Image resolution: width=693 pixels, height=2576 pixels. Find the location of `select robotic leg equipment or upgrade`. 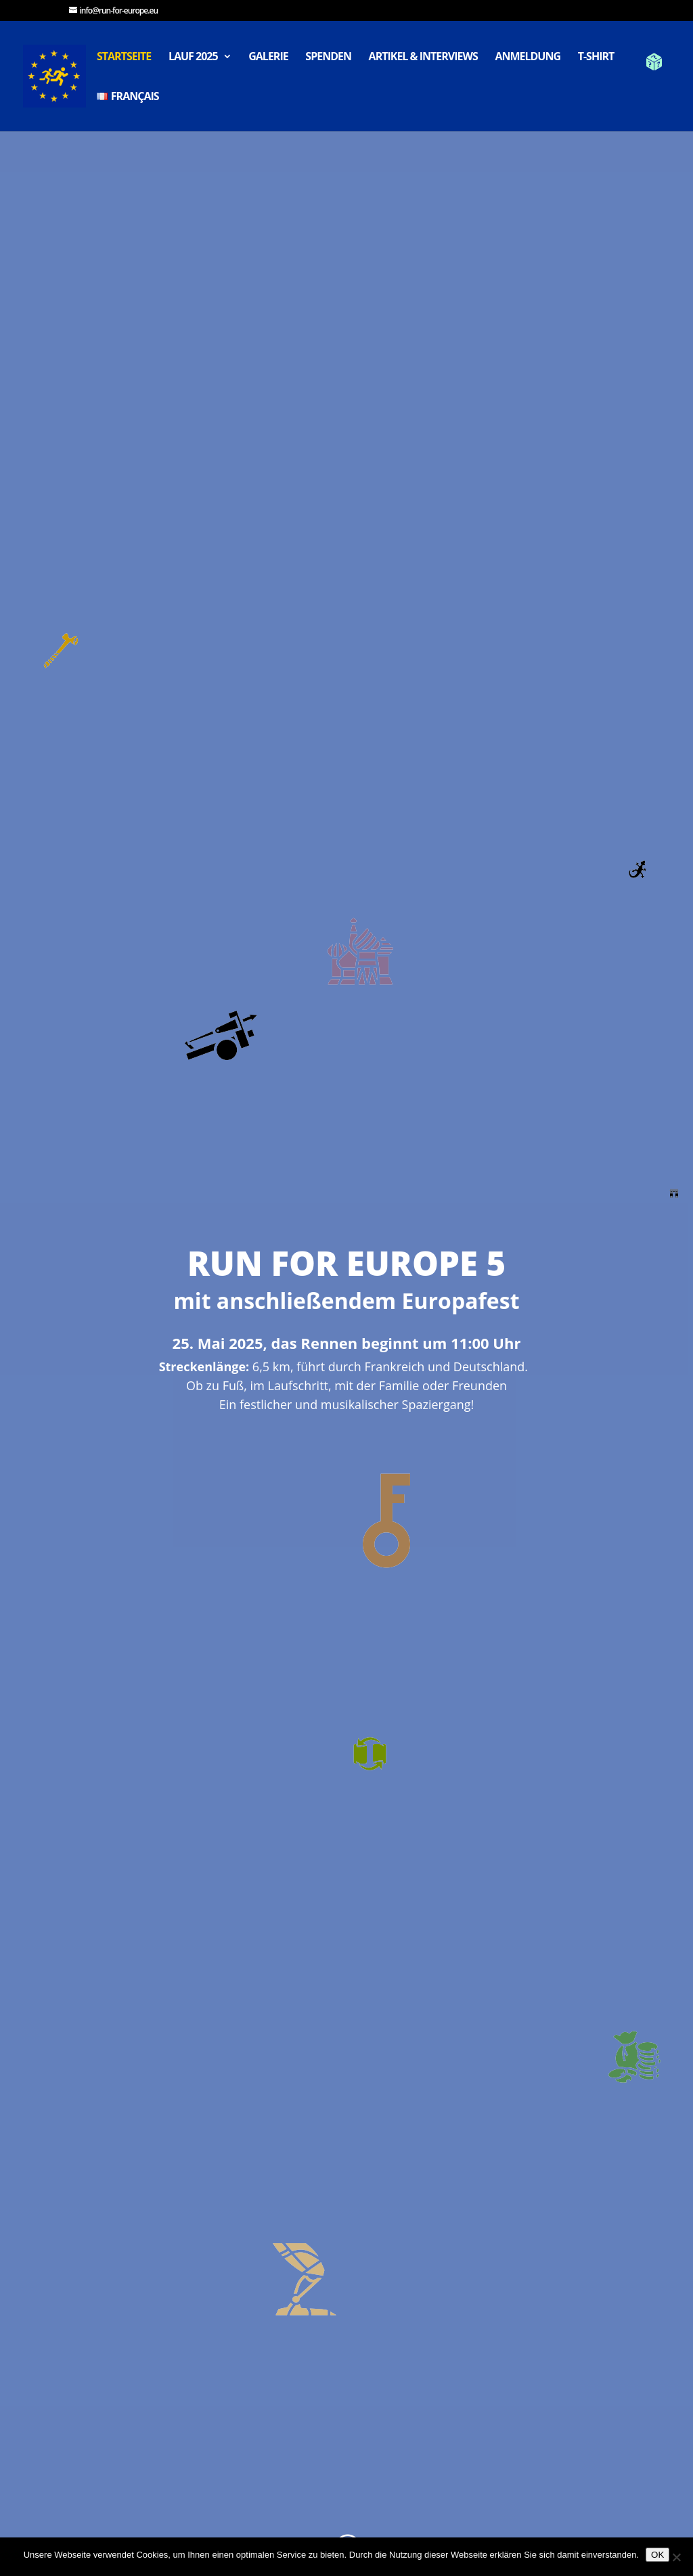

select robotic leg equipment or upgrade is located at coordinates (305, 2280).